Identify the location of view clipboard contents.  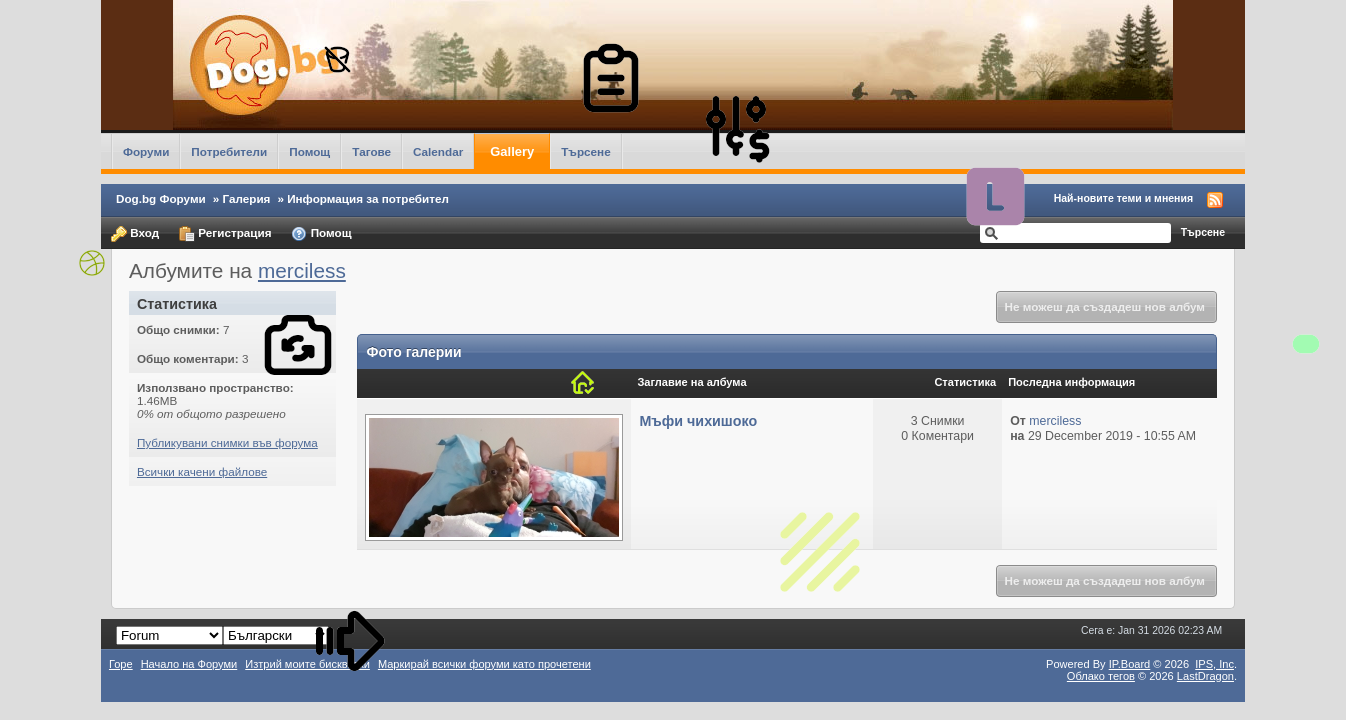
(611, 78).